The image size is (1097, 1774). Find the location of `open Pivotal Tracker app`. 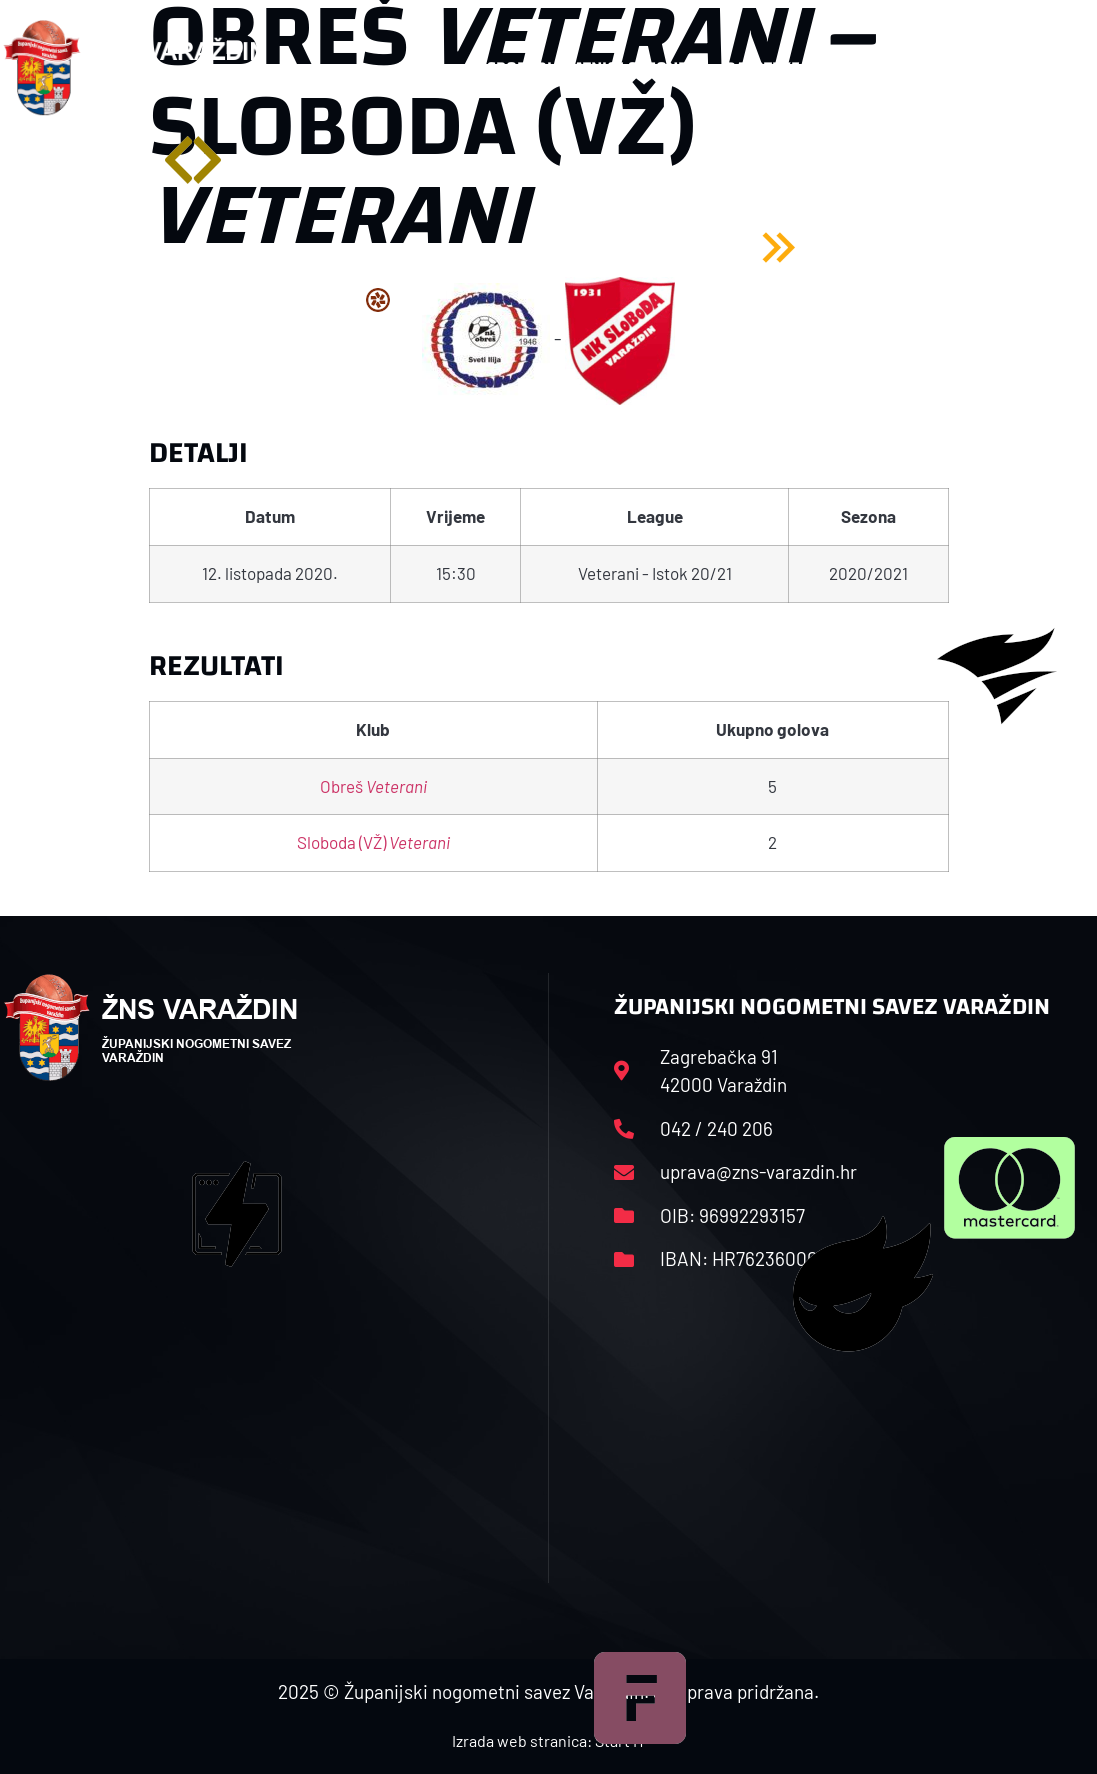

open Pivotal Tracker app is located at coordinates (378, 300).